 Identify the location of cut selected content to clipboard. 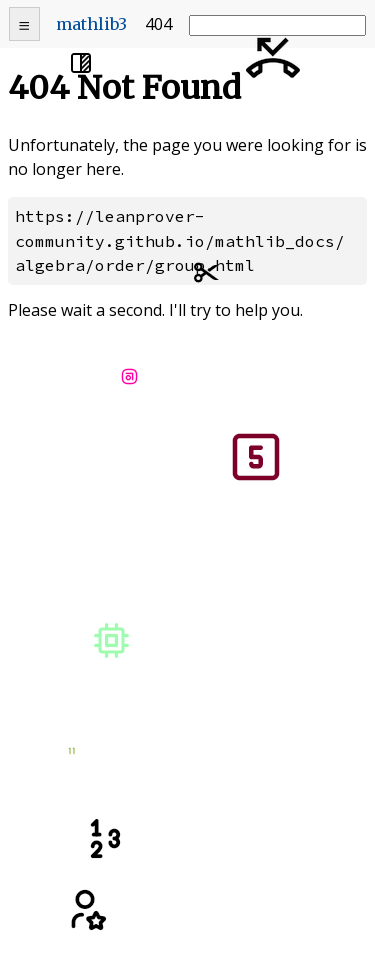
(206, 272).